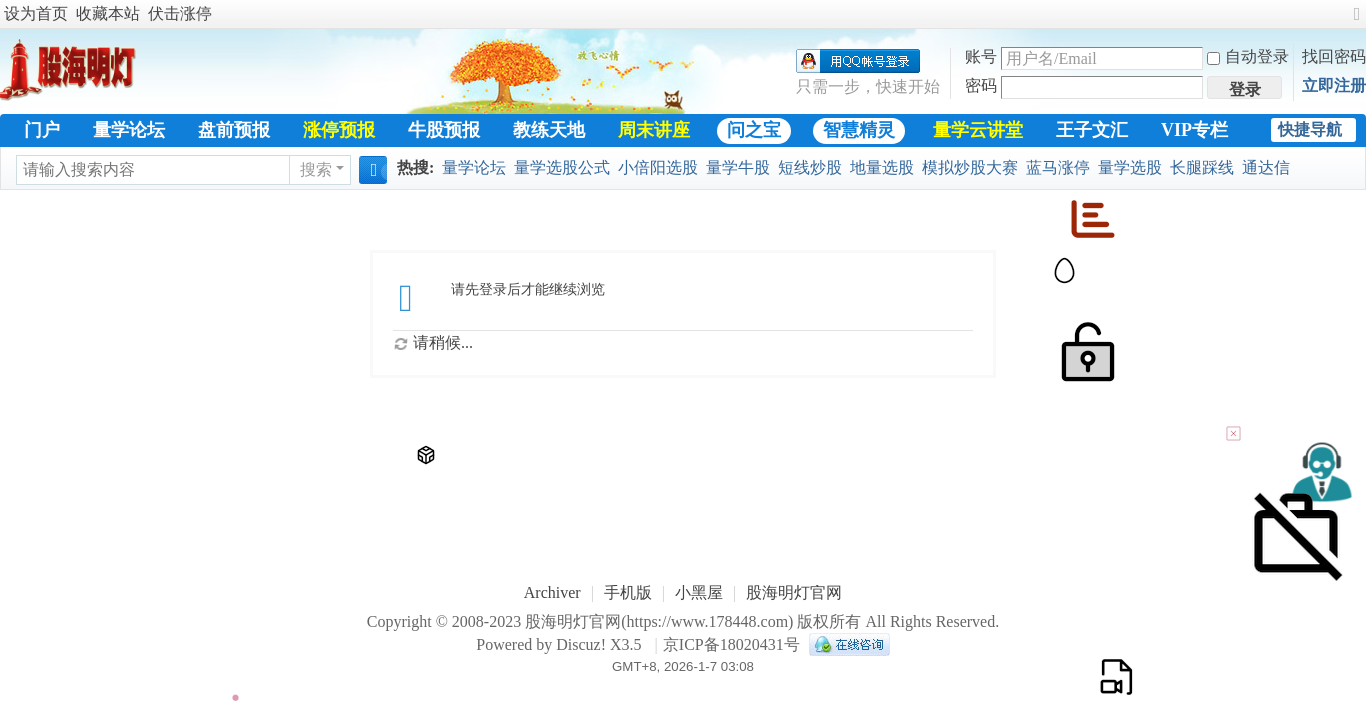  Describe the element at coordinates (1117, 677) in the screenshot. I see `open a video file` at that location.